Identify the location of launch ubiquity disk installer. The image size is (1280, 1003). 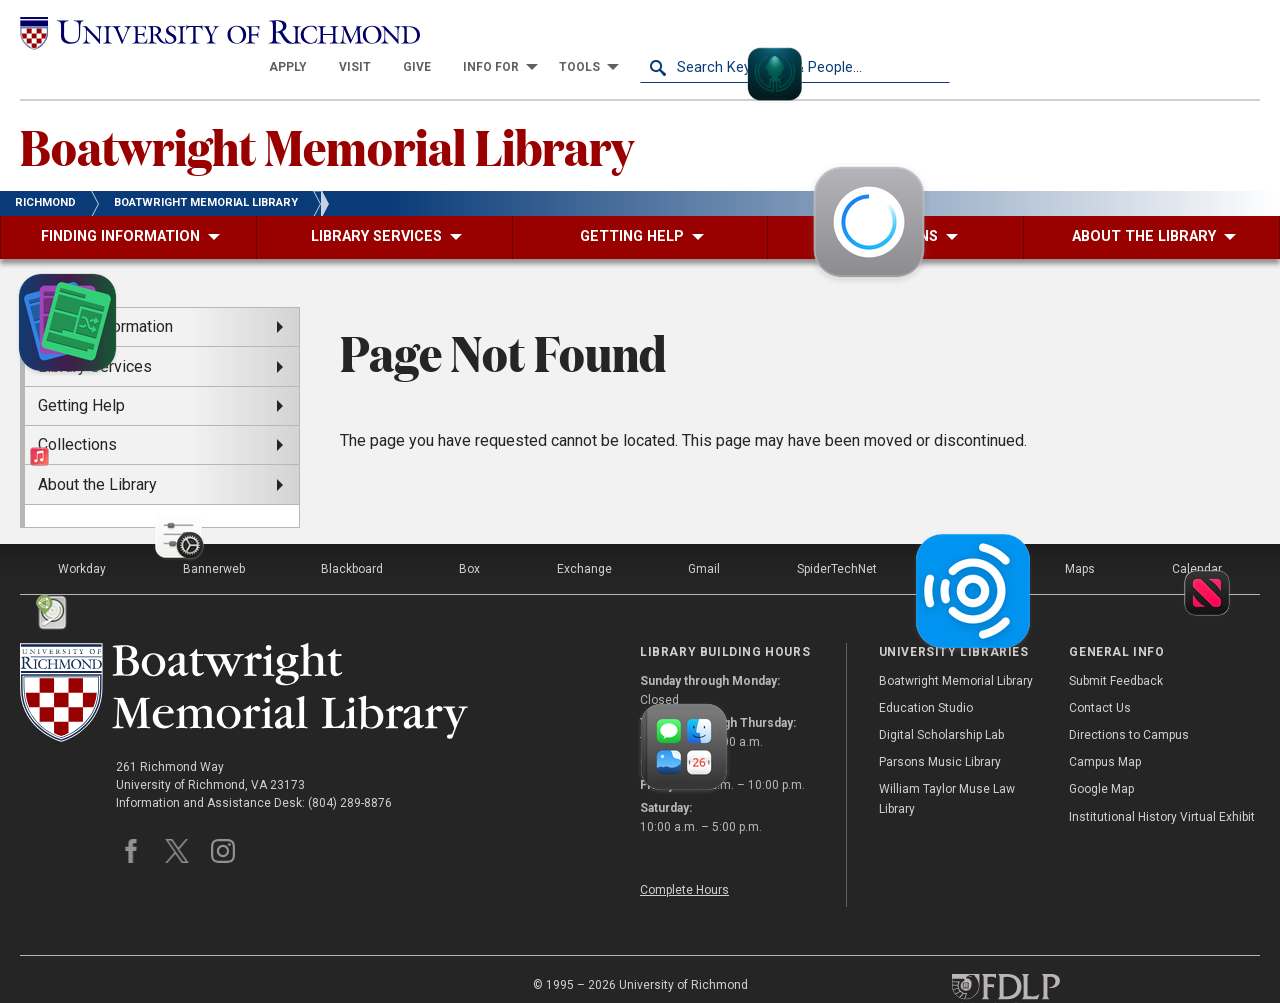
(52, 612).